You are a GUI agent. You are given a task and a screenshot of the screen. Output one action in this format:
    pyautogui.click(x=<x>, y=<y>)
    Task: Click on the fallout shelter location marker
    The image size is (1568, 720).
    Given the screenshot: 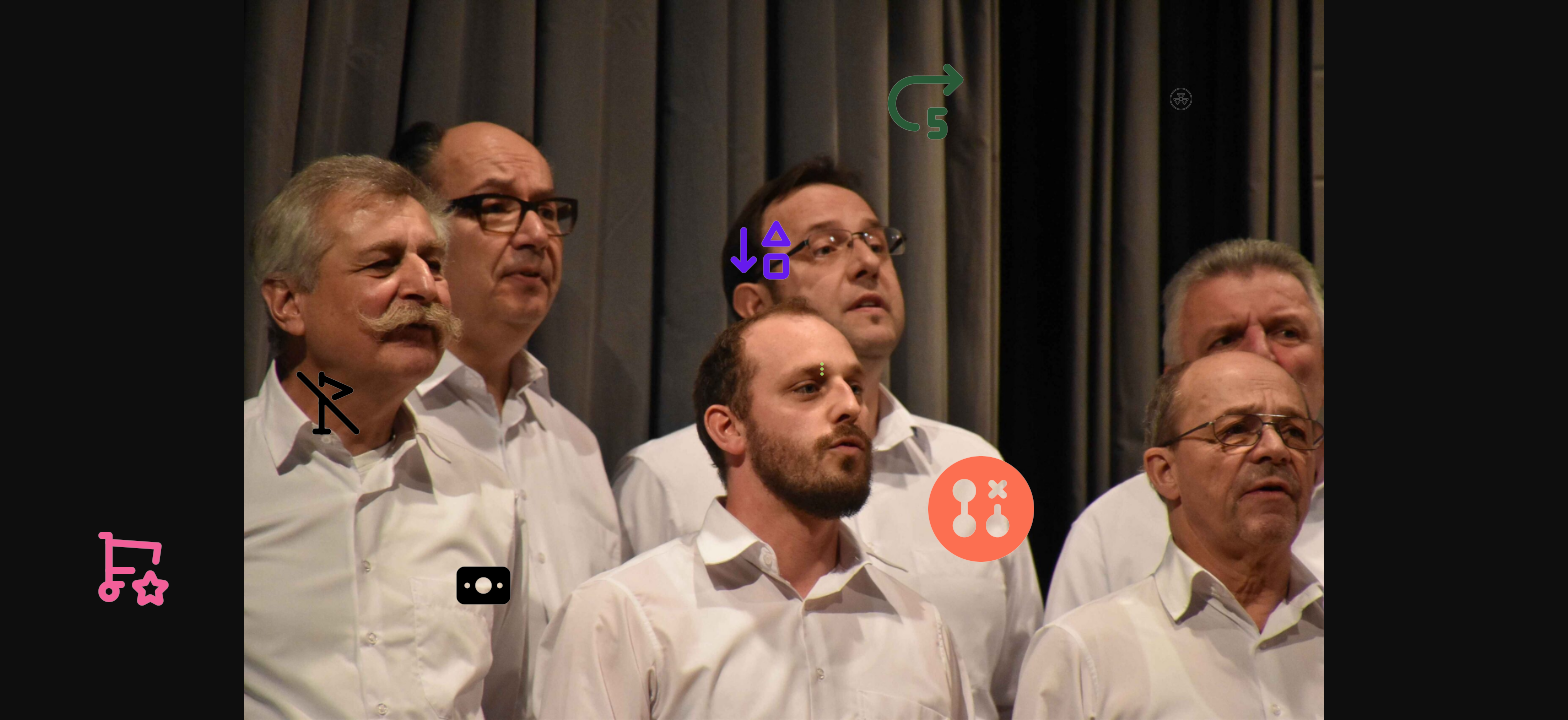 What is the action you would take?
    pyautogui.click(x=1181, y=99)
    